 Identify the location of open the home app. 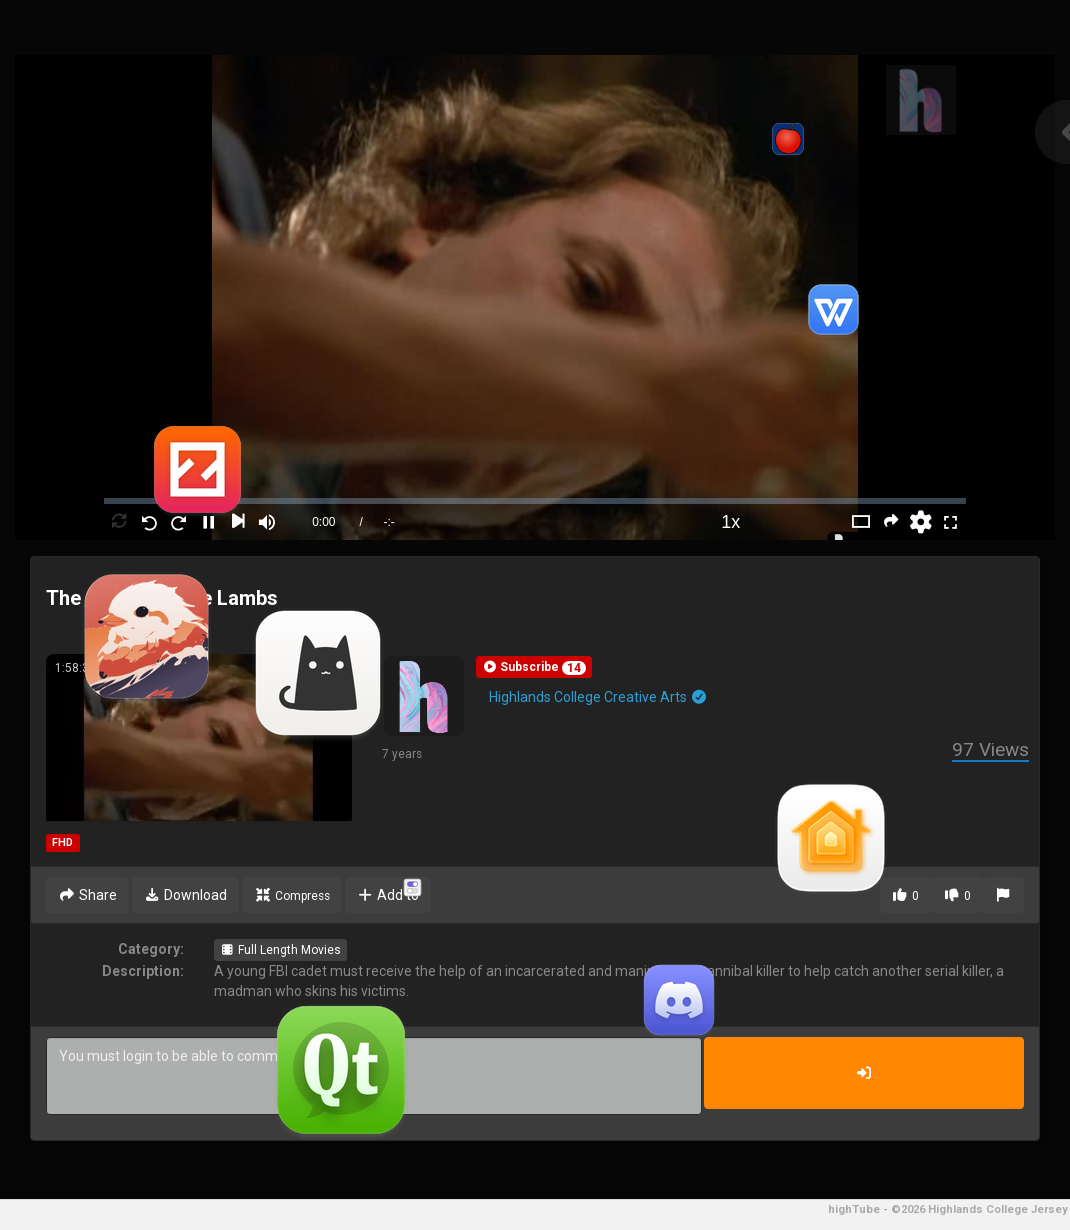
(831, 838).